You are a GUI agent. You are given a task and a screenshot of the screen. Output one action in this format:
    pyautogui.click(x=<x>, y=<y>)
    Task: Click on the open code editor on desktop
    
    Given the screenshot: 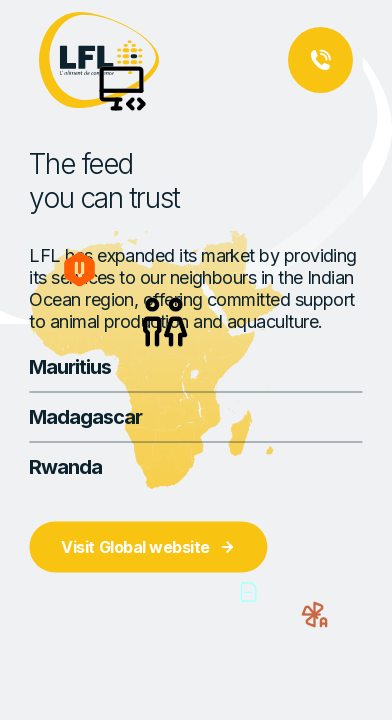 What is the action you would take?
    pyautogui.click(x=121, y=88)
    